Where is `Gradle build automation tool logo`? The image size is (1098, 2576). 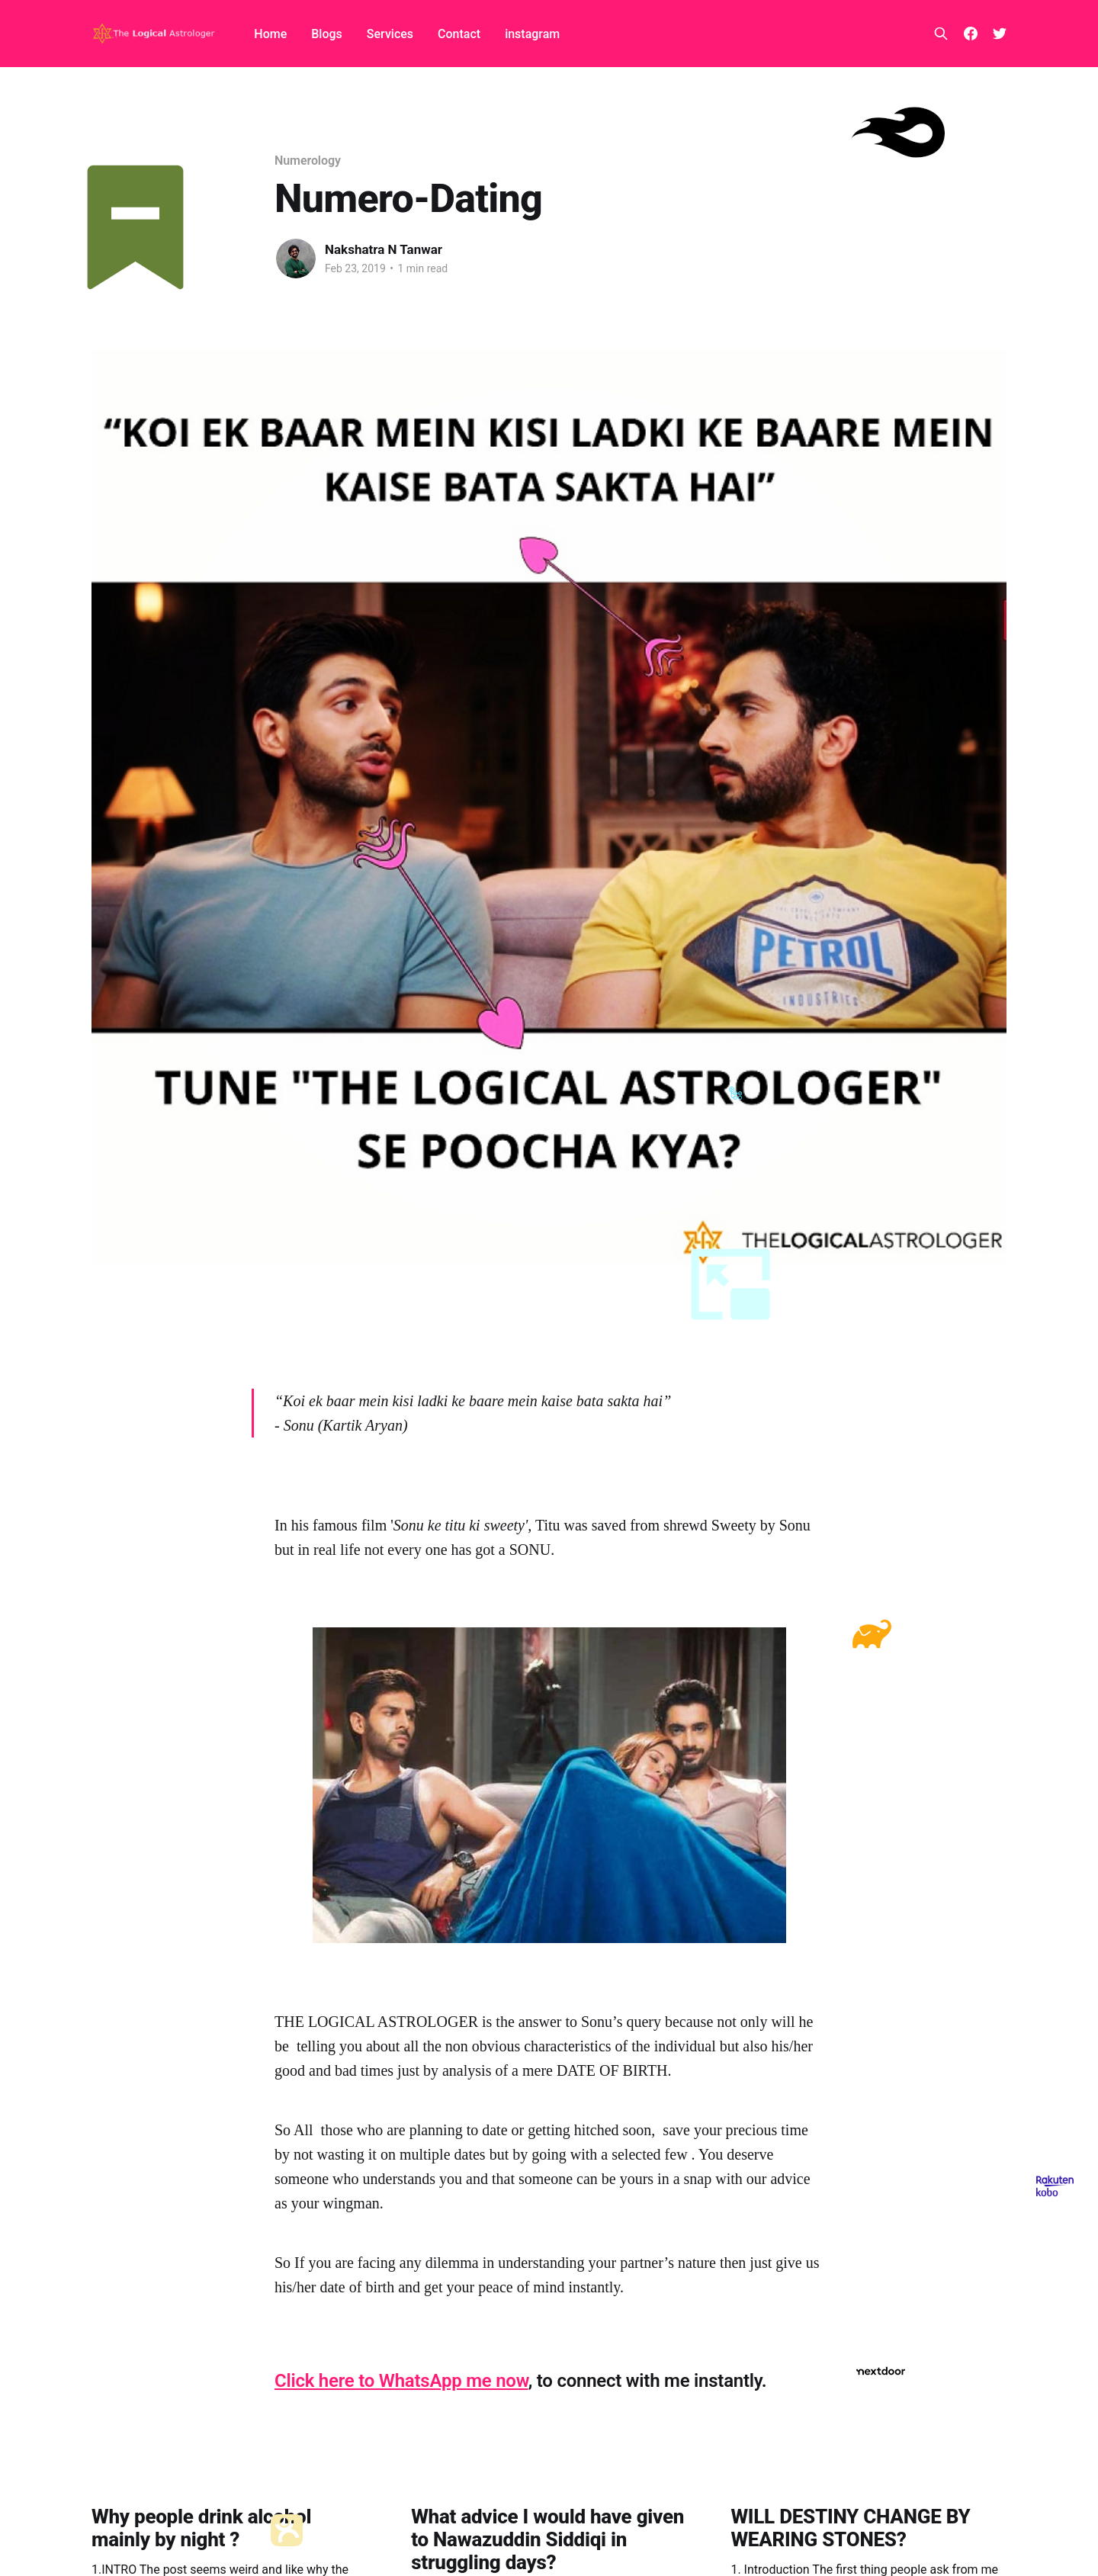 Gradle build automation tool logo is located at coordinates (872, 1633).